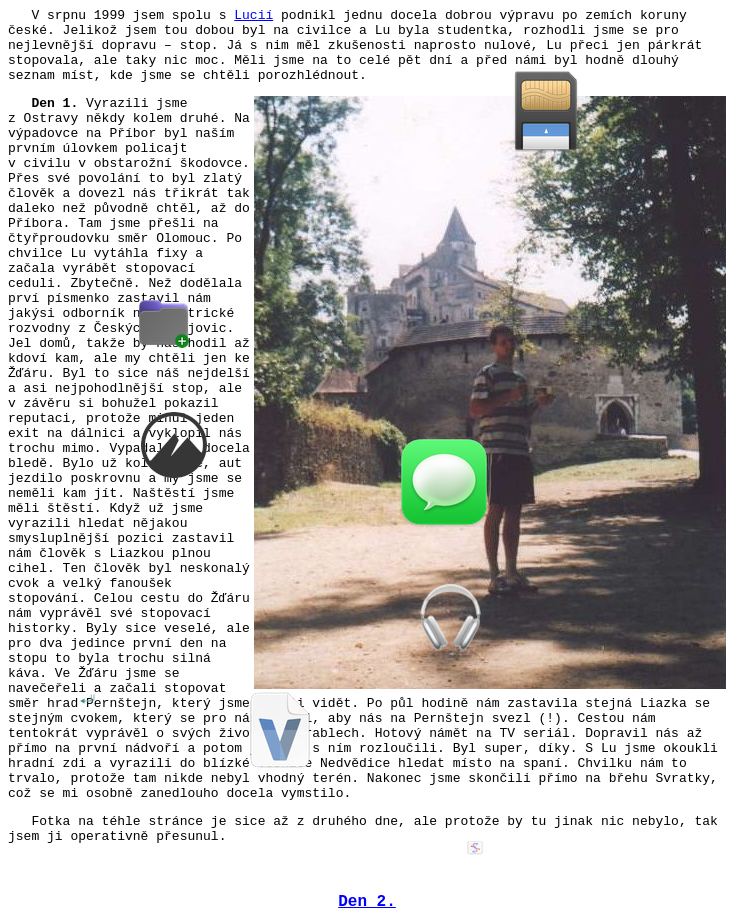 The image size is (734, 919). What do you see at coordinates (174, 445) in the screenshot?
I see `launch cinnamon desktop environment` at bounding box center [174, 445].